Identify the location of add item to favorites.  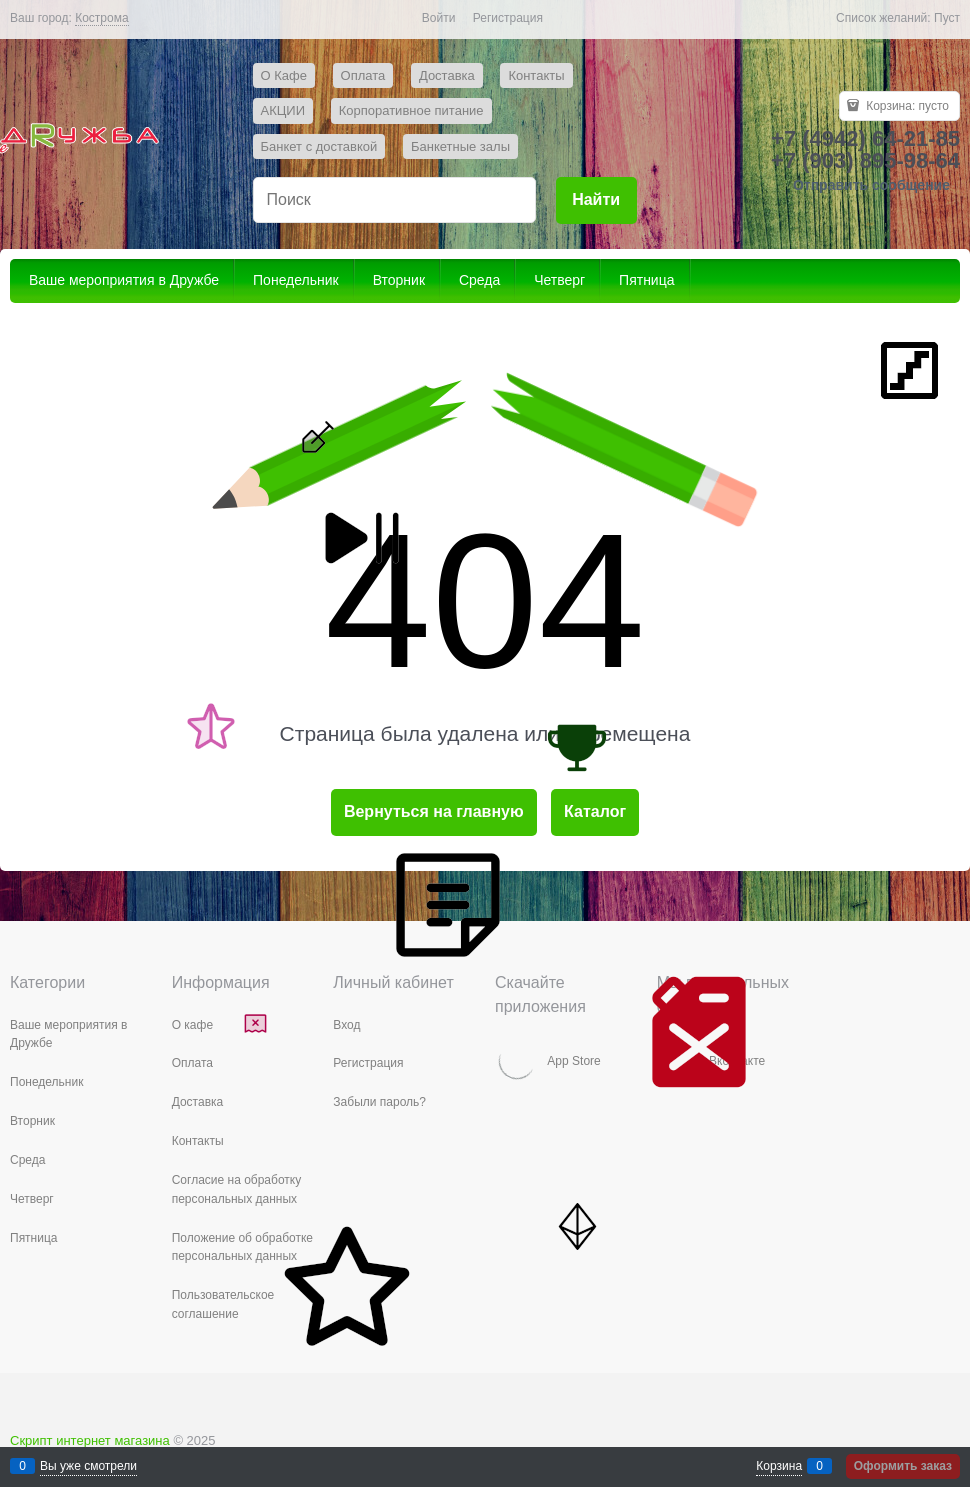
(347, 1289).